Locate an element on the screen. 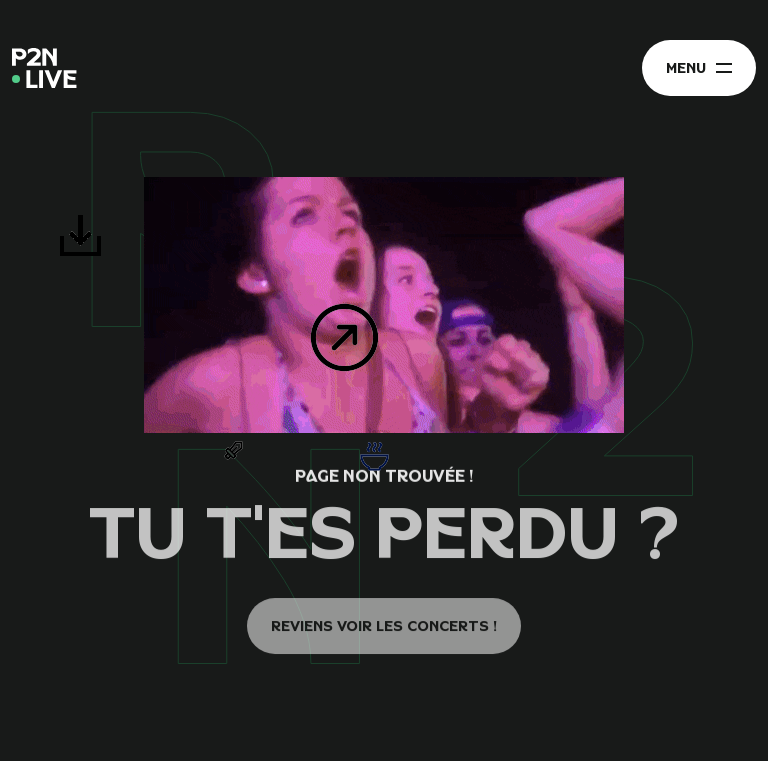 This screenshot has height=761, width=768. download file to device is located at coordinates (80, 235).